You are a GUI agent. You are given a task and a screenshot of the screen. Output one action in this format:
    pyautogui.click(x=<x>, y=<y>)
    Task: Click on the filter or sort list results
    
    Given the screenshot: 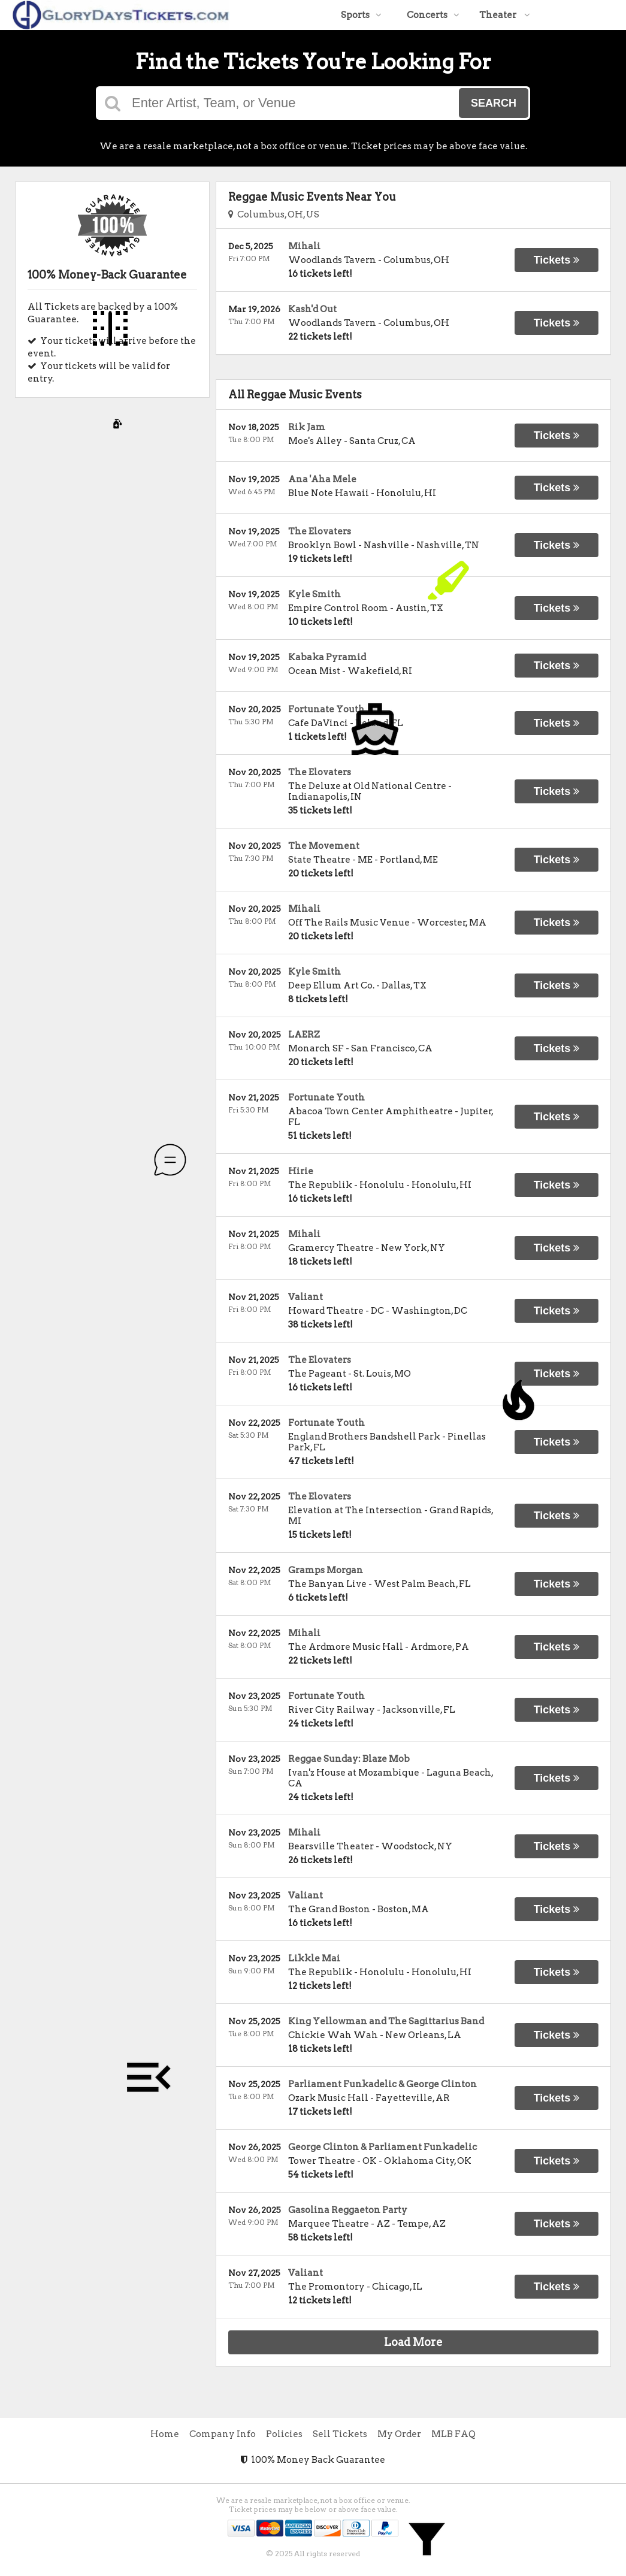 What is the action you would take?
    pyautogui.click(x=427, y=2539)
    